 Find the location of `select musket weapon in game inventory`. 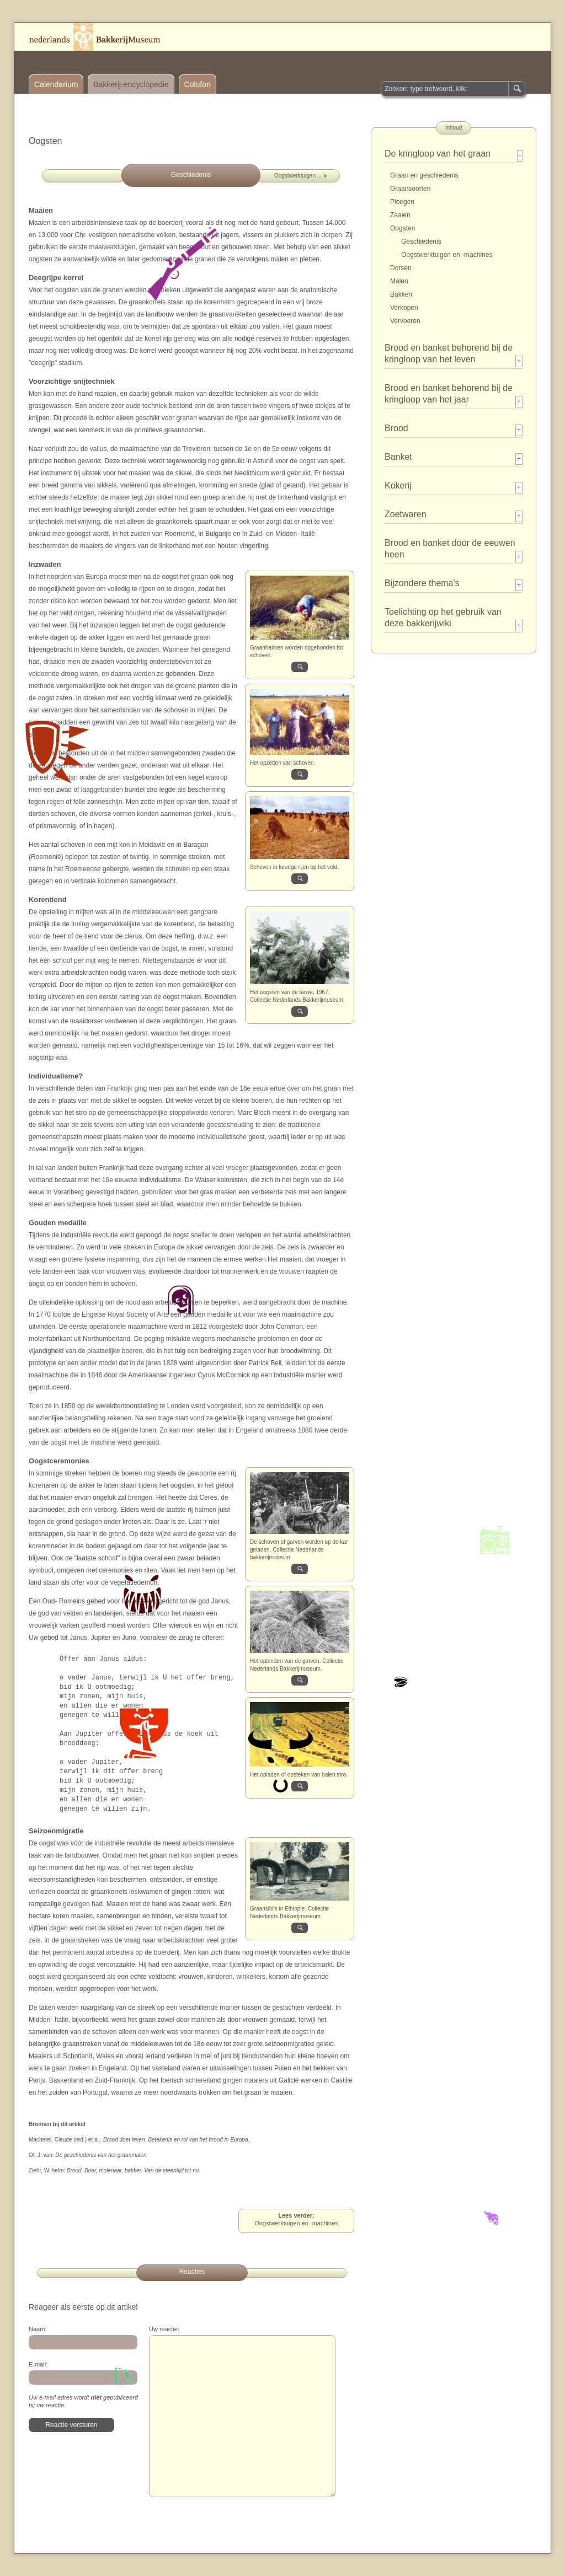

select musket weapon in game inventory is located at coordinates (182, 264).